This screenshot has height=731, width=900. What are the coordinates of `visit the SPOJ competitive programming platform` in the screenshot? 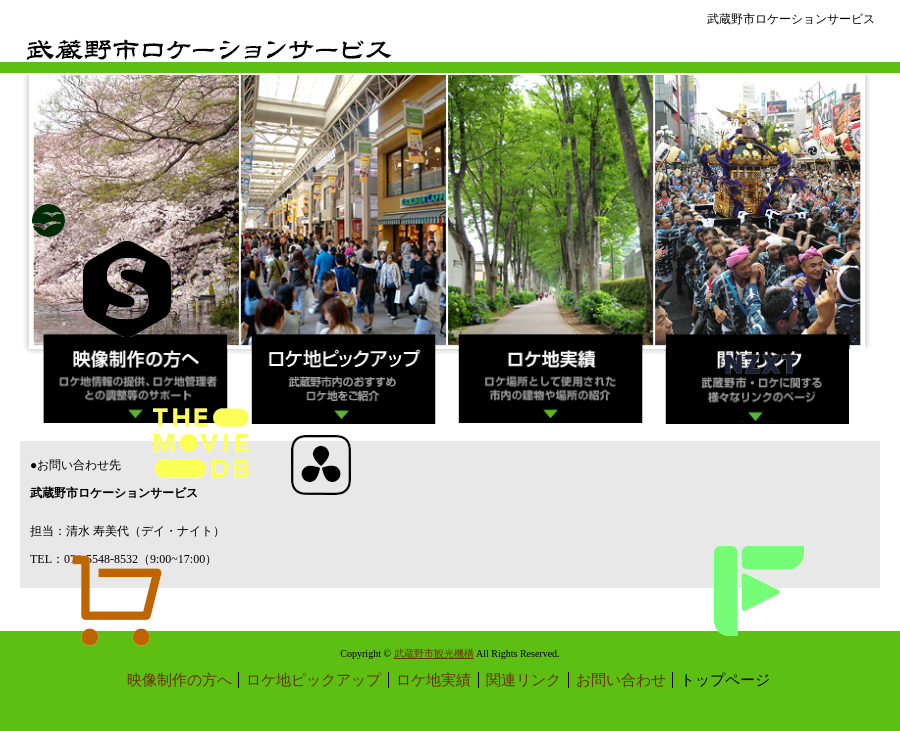 It's located at (127, 289).